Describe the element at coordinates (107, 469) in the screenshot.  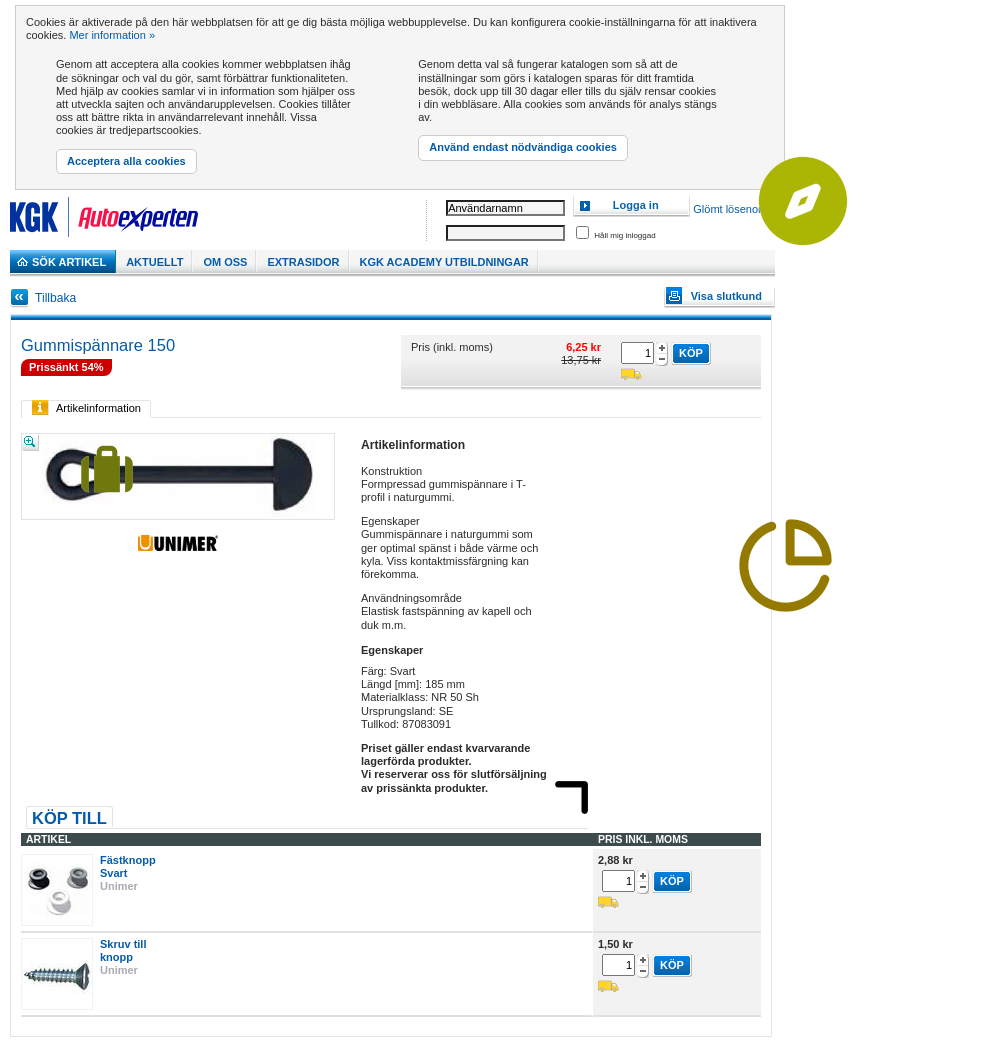
I see `access work or business documents` at that location.